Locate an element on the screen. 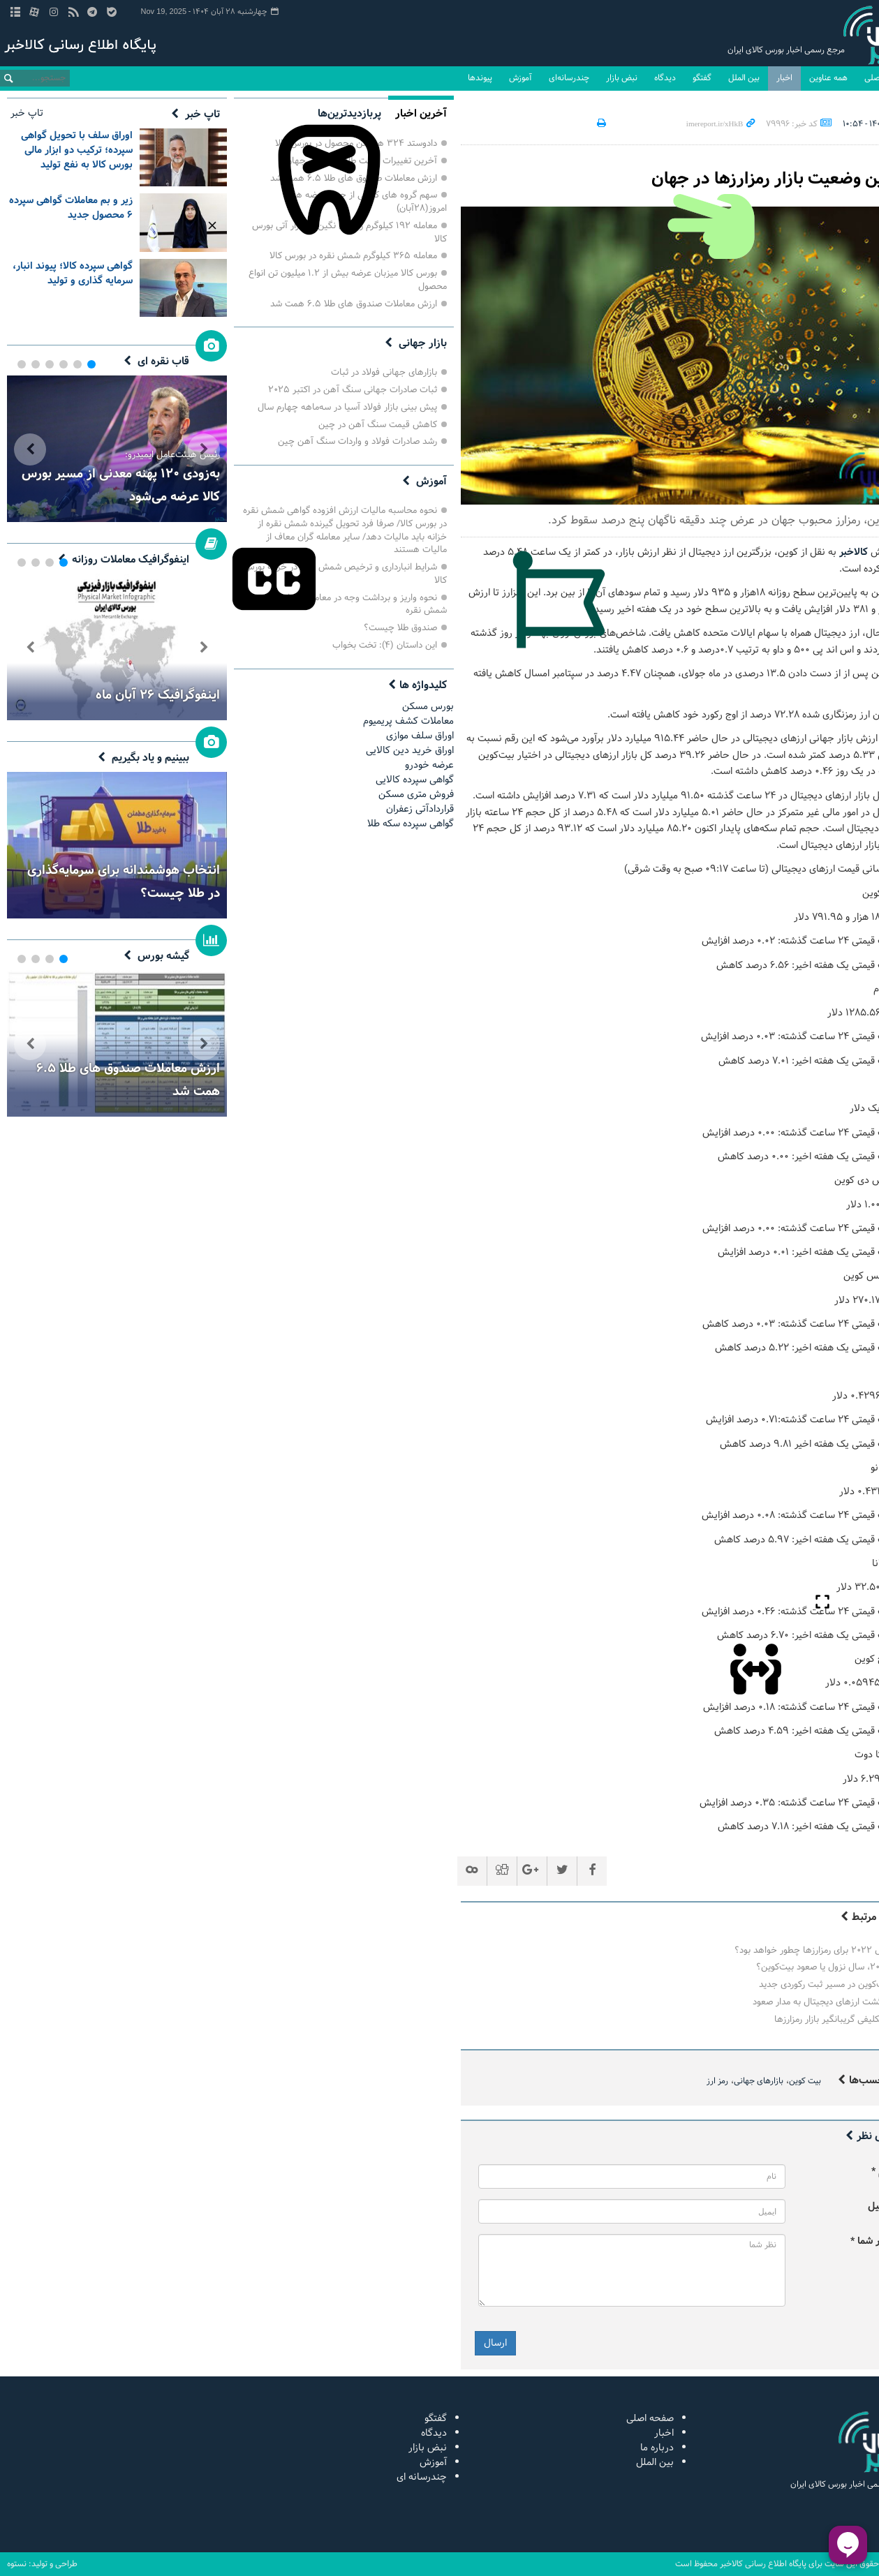 The width and height of the screenshot is (879, 2576). close a window or dialog is located at coordinates (212, 225).